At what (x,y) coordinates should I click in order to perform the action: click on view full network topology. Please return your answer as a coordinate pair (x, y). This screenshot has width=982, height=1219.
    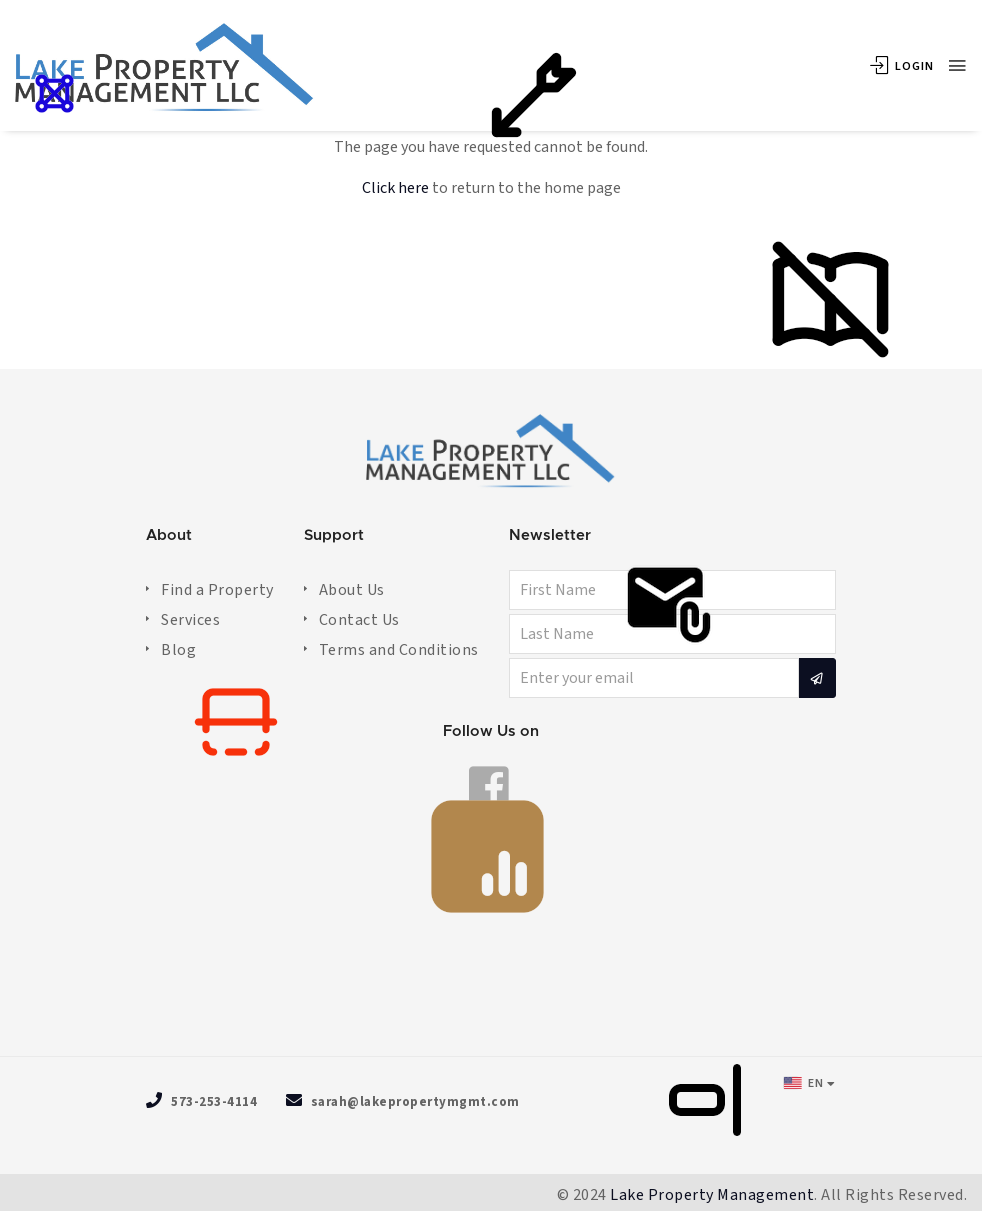
    Looking at the image, I should click on (54, 93).